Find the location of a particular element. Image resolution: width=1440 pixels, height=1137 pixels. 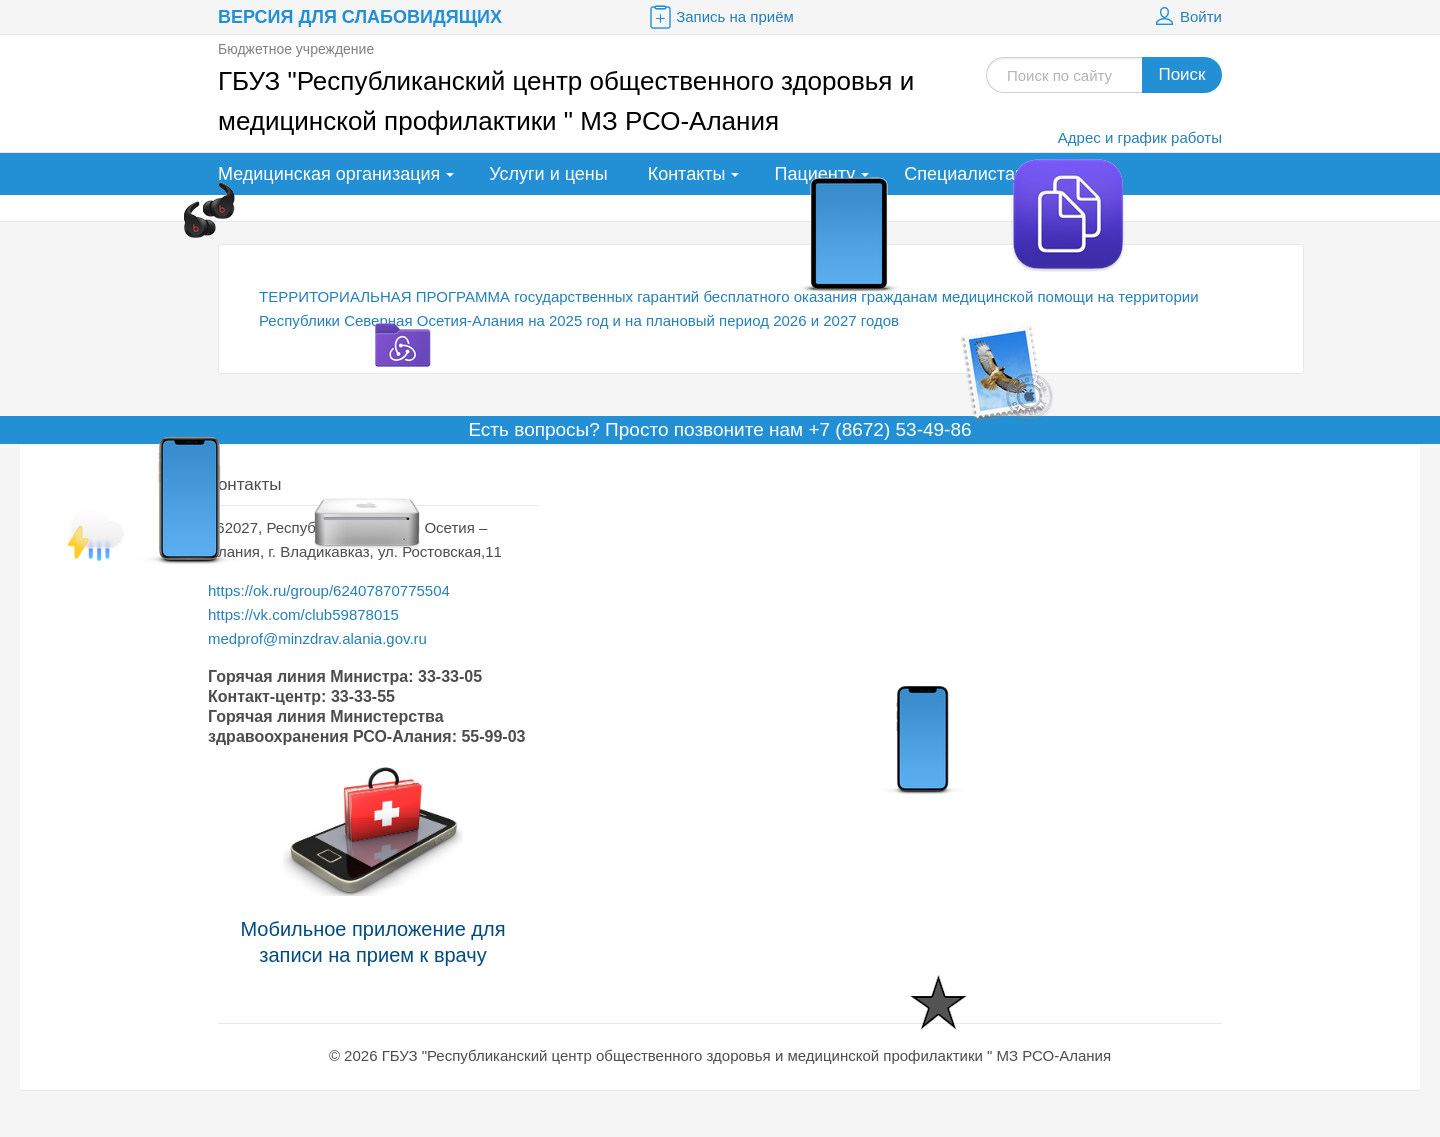

view VIP or important contacts in mail is located at coordinates (938, 1002).